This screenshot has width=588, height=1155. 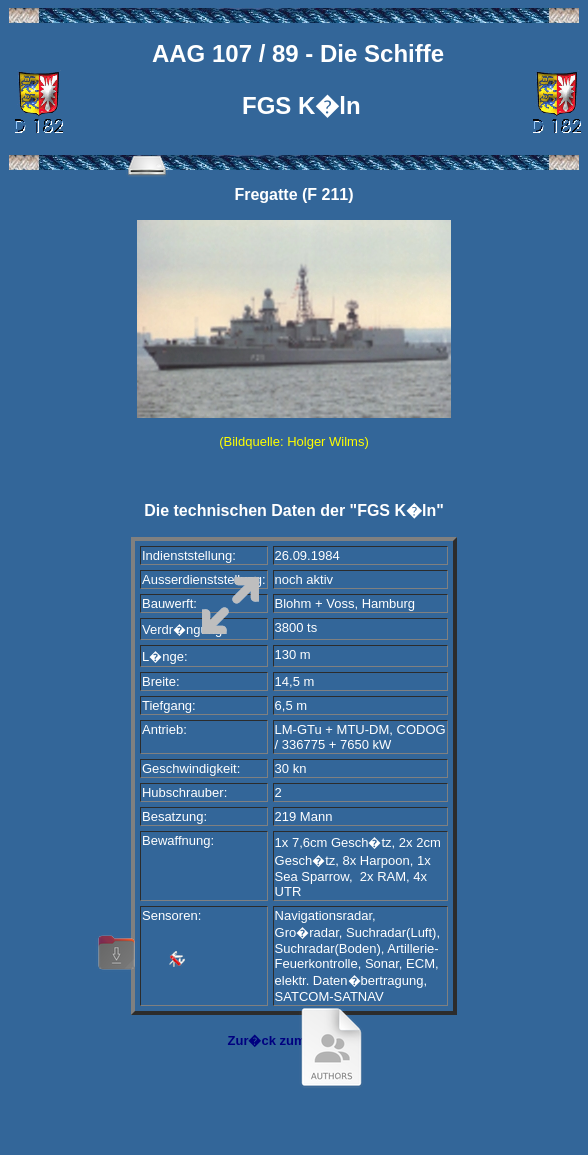 I want to click on access removable storage device, so click(x=147, y=166).